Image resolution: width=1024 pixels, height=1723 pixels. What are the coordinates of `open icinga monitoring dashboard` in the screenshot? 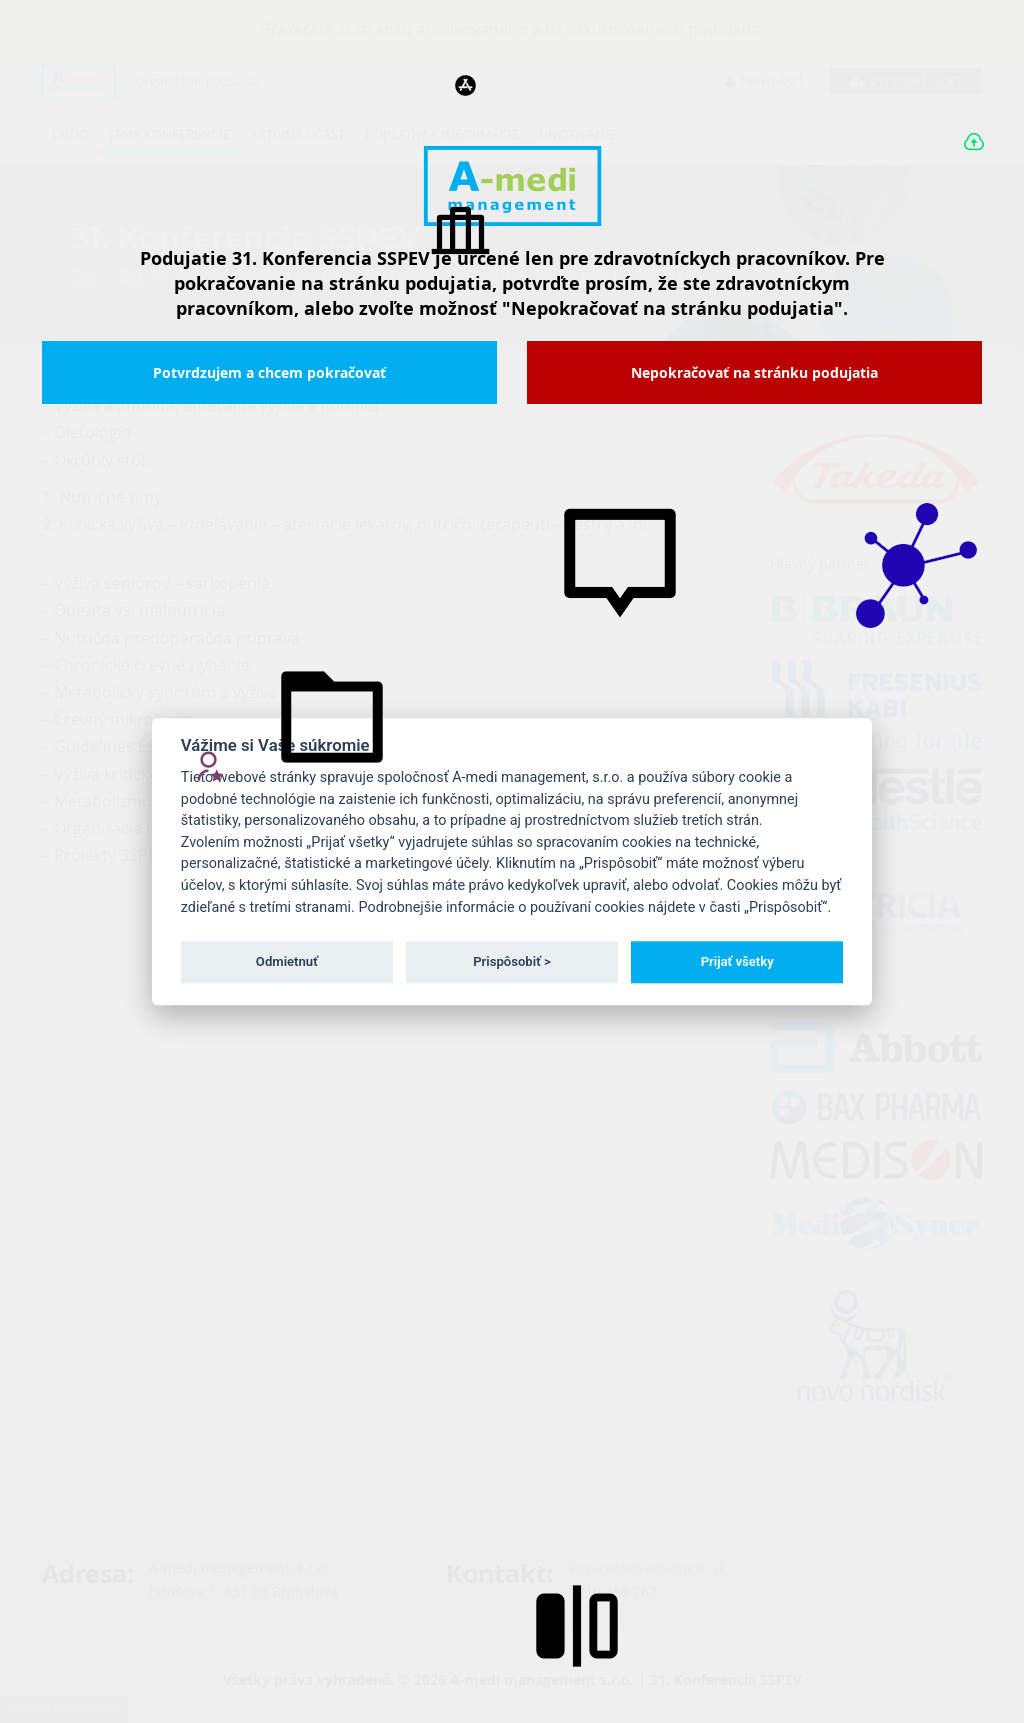 It's located at (916, 565).